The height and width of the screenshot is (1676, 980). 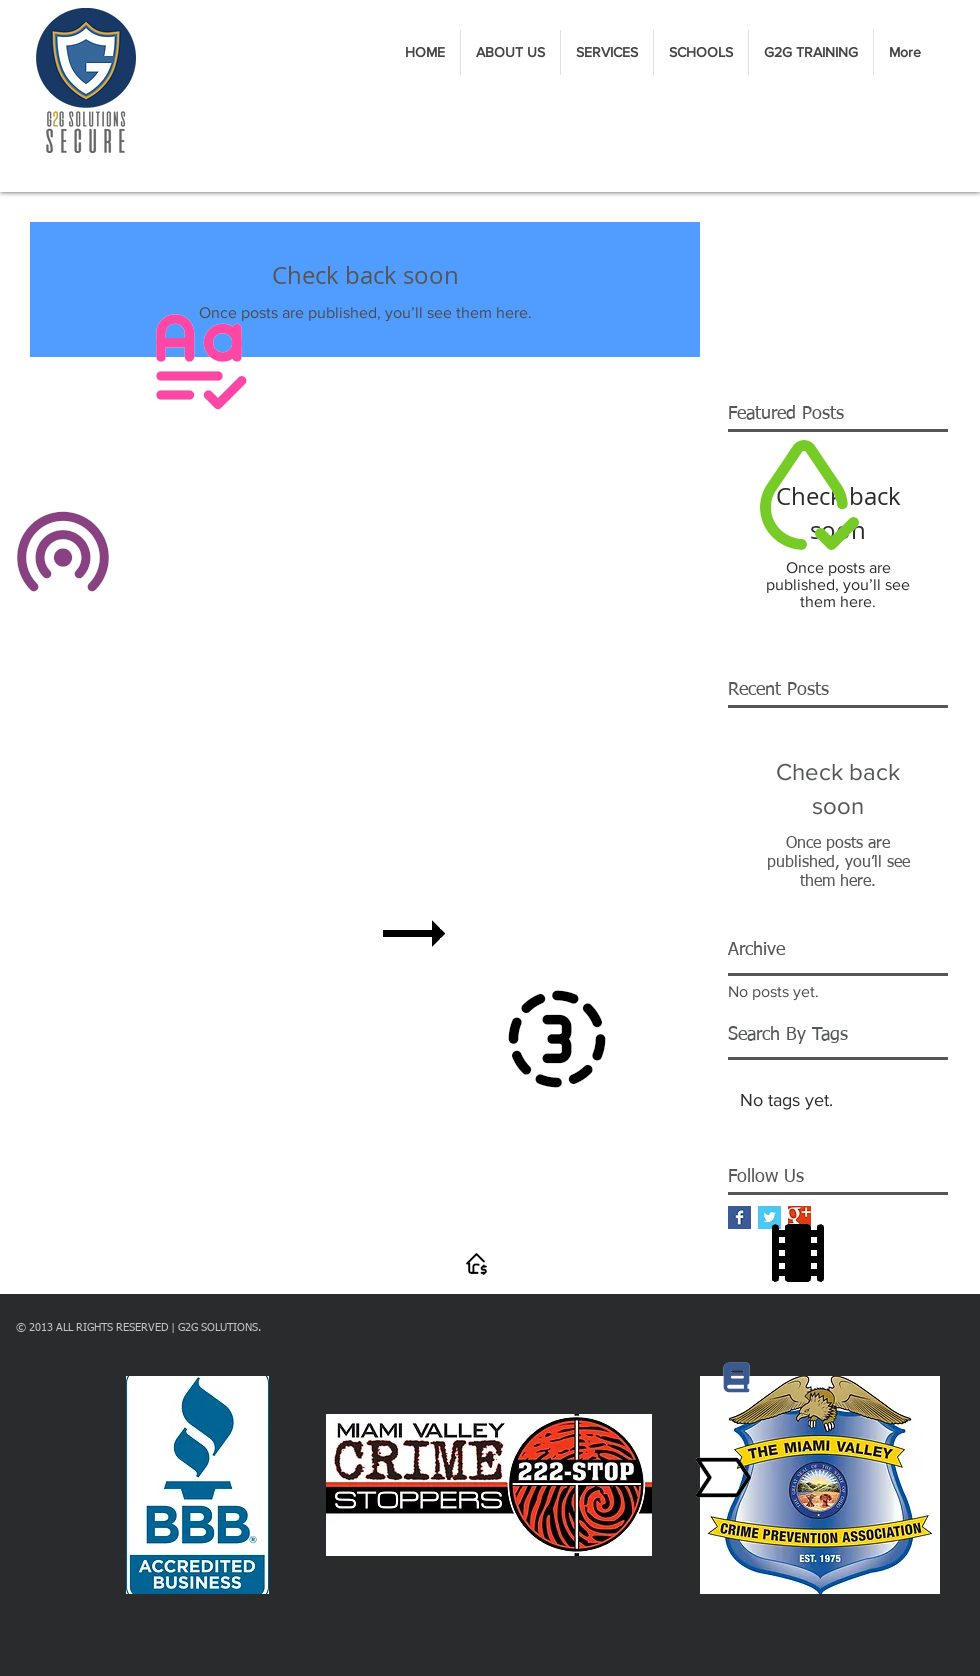 I want to click on open the library or reading section, so click(x=736, y=1377).